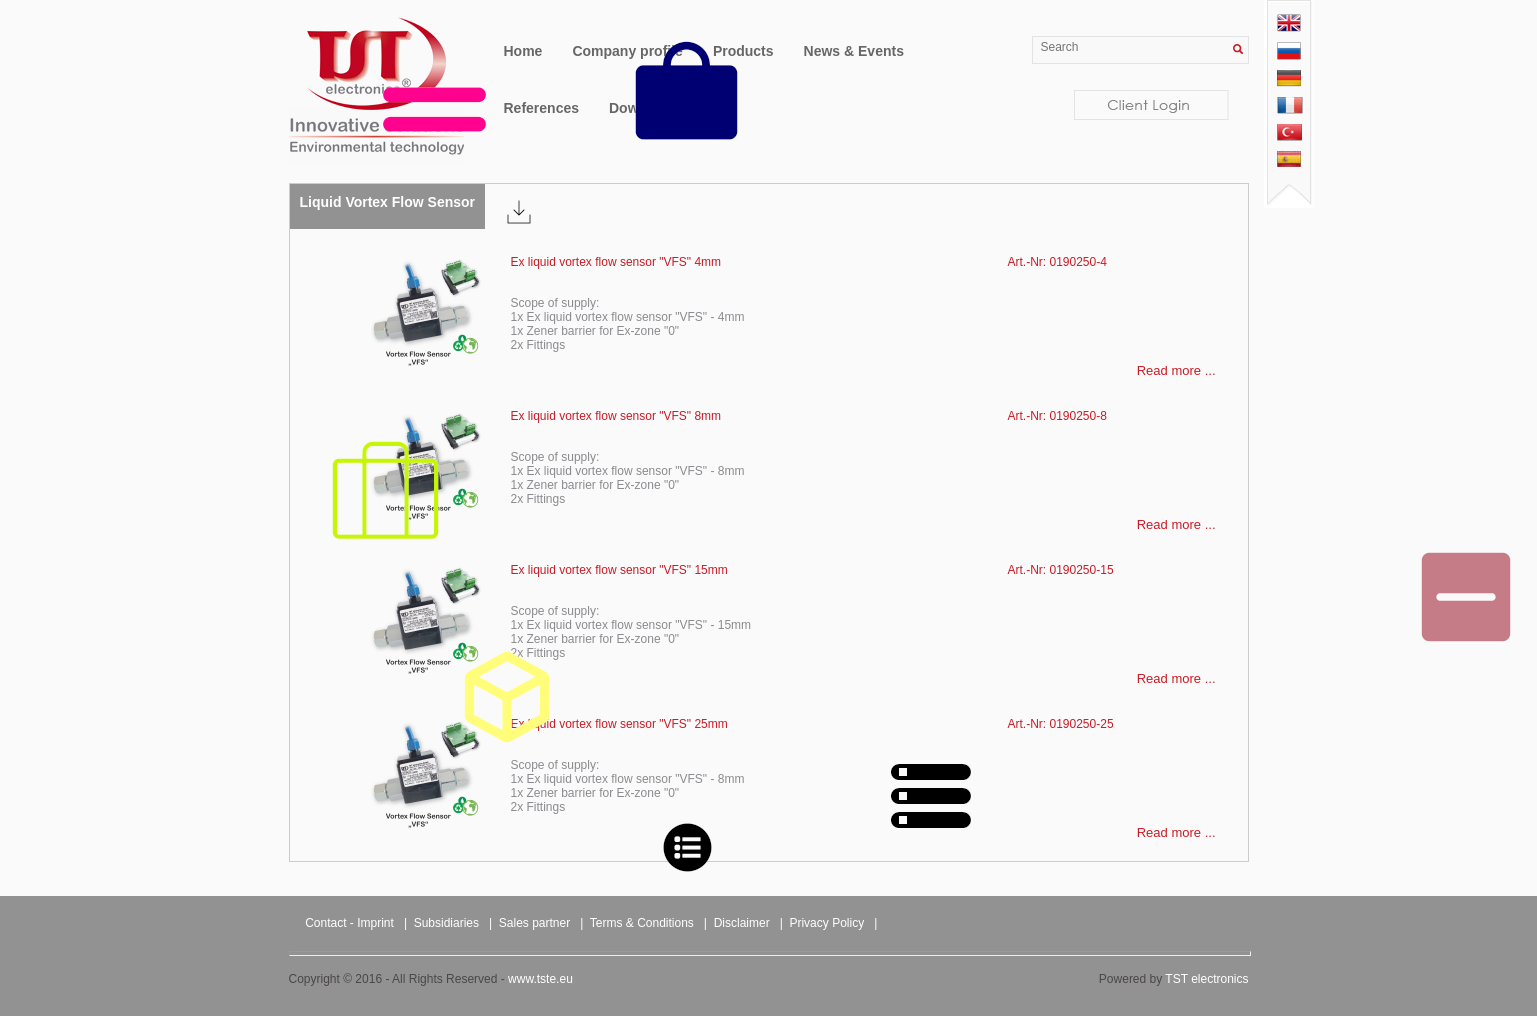  What do you see at coordinates (931, 796) in the screenshot?
I see `view device storage settings` at bounding box center [931, 796].